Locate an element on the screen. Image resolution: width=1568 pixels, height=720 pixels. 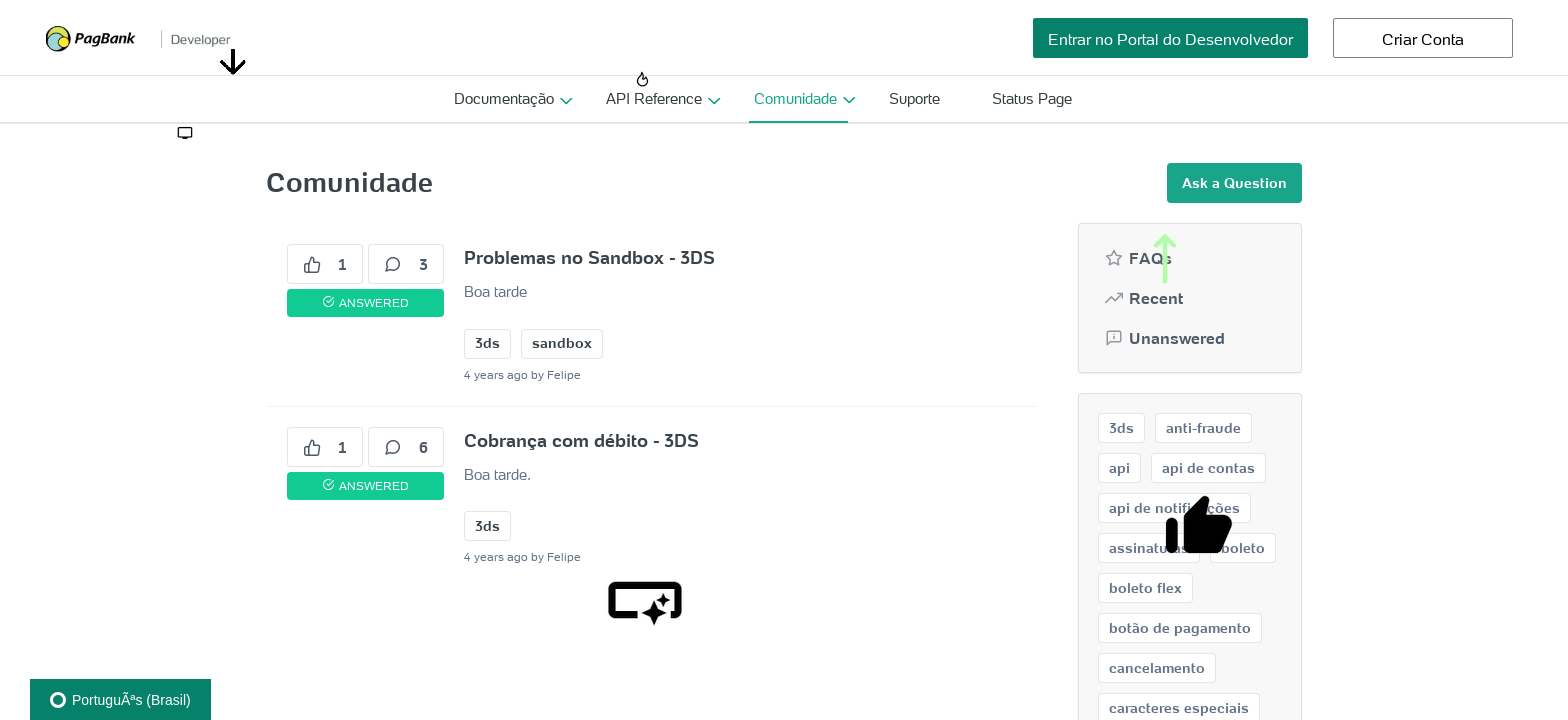
add a smart action or automated button is located at coordinates (645, 600).